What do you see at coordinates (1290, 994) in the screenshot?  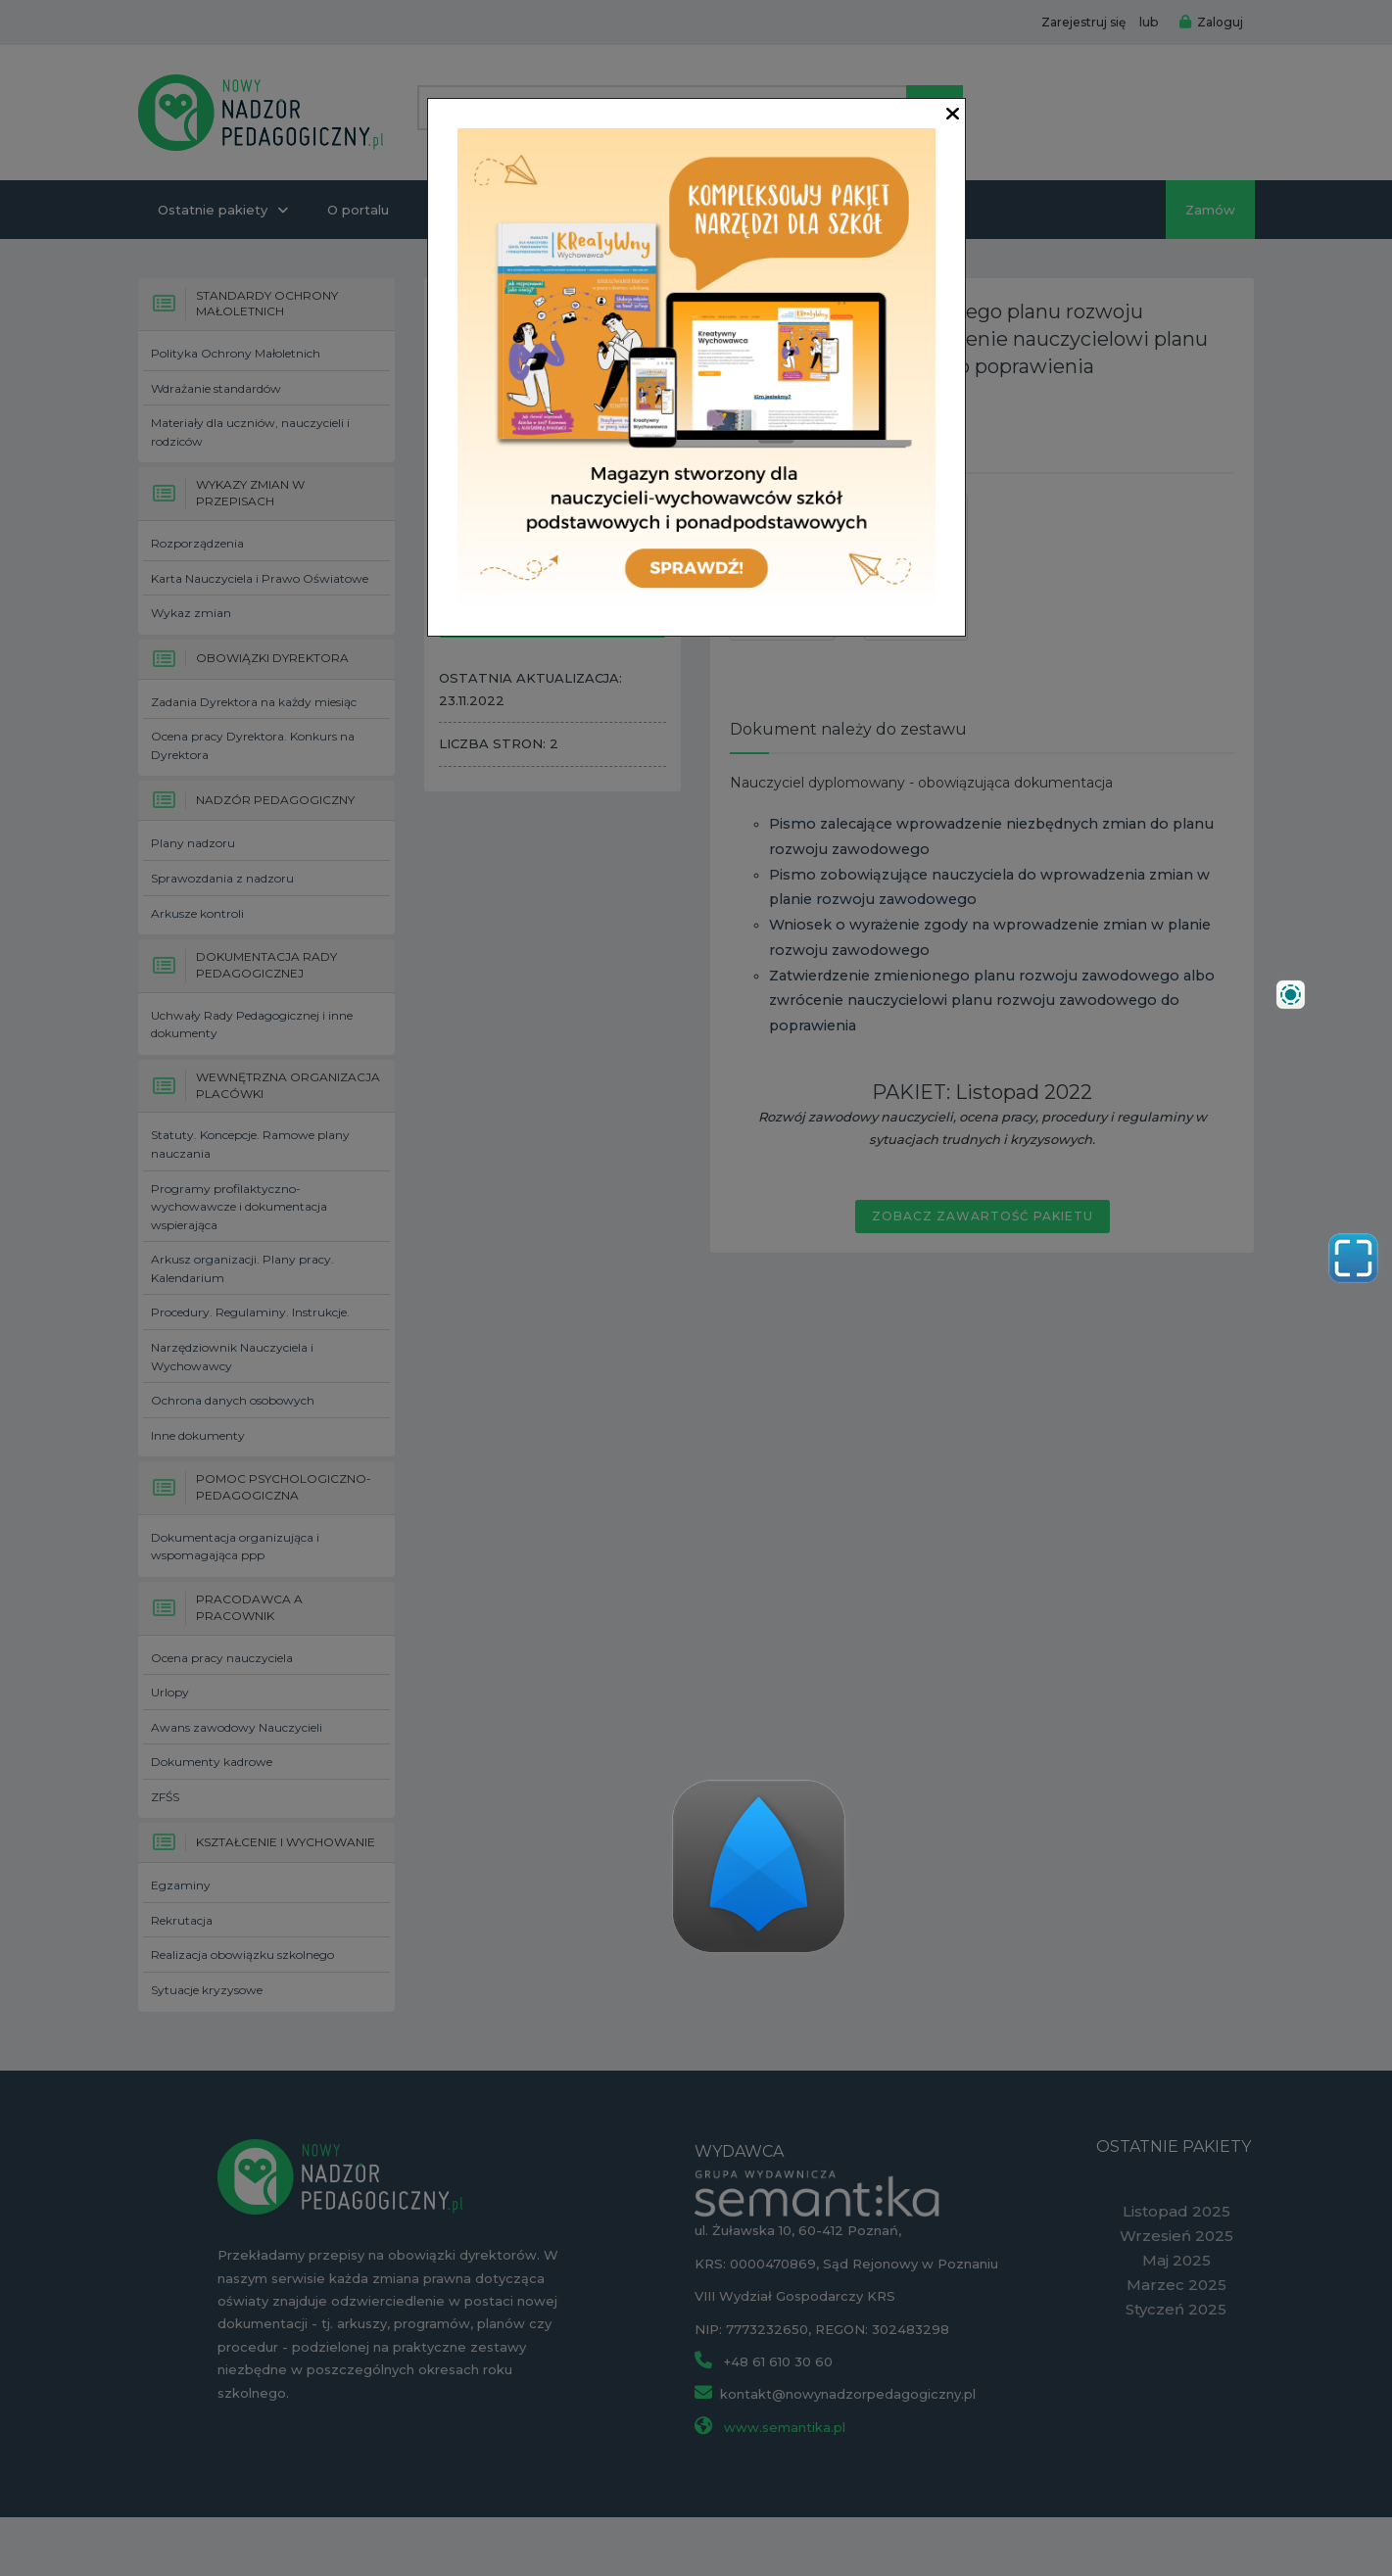 I see `open LocalSend app for local file sharing` at bounding box center [1290, 994].